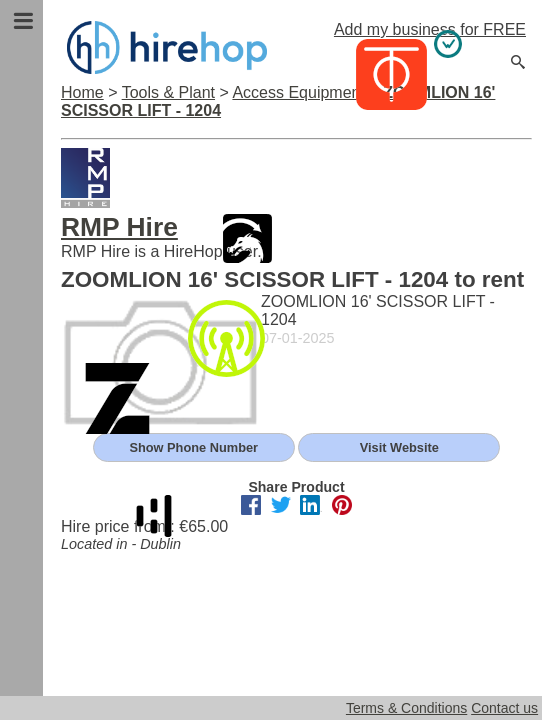 Image resolution: width=542 pixels, height=720 pixels. I want to click on open LightBurn laser cutting software, so click(247, 238).